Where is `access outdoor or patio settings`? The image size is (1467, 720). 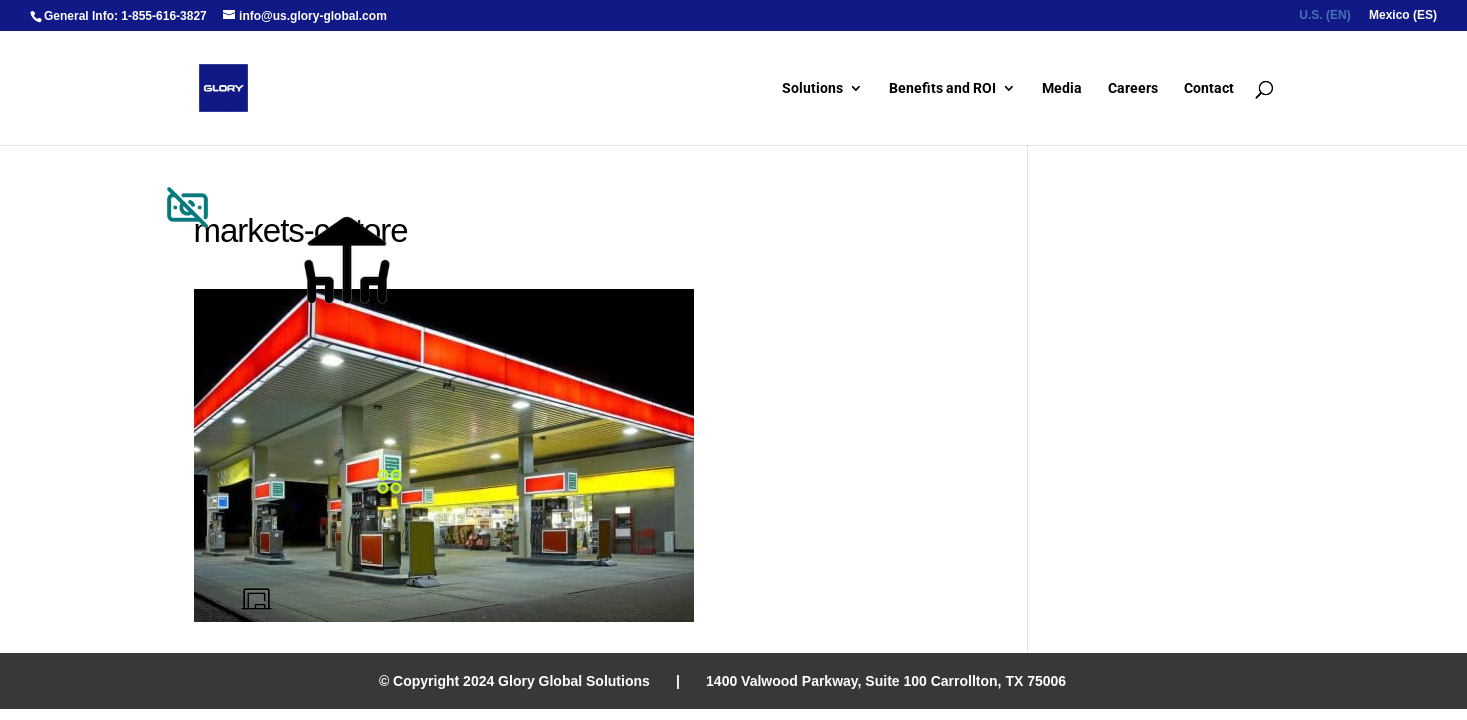 access outdoor or patio settings is located at coordinates (347, 259).